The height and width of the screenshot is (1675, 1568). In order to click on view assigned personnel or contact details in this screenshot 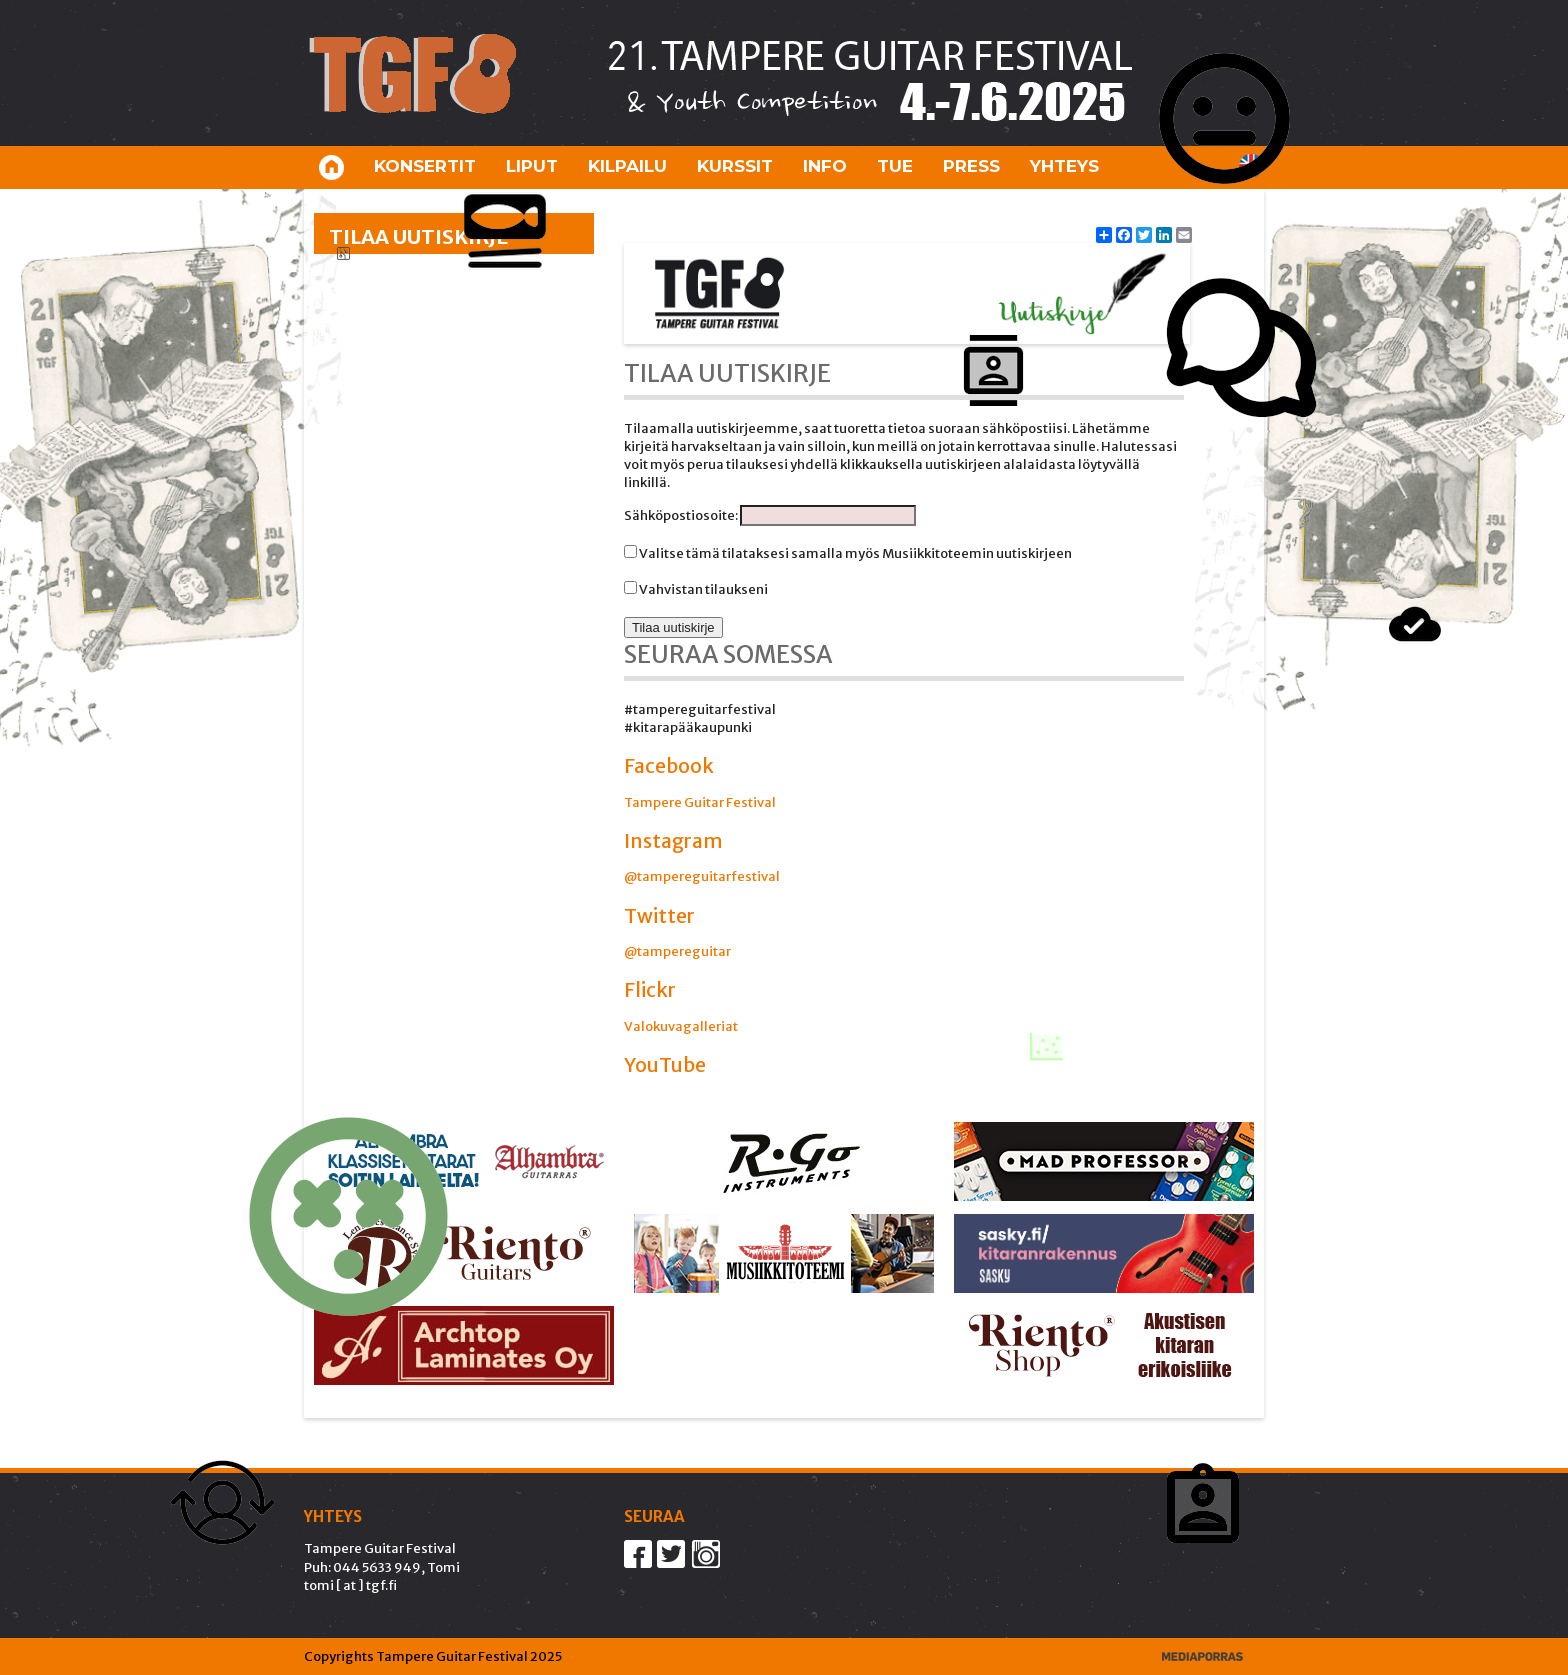, I will do `click(1203, 1507)`.